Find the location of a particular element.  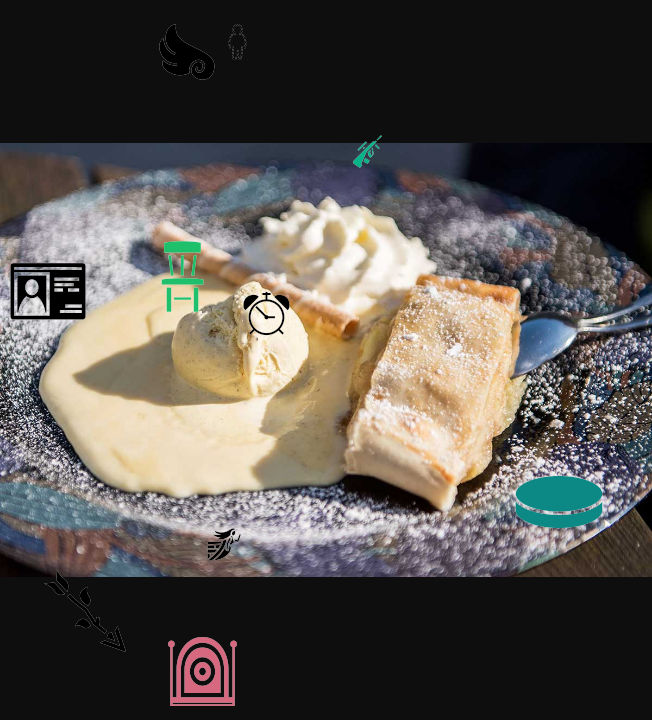

view your token balance is located at coordinates (559, 502).